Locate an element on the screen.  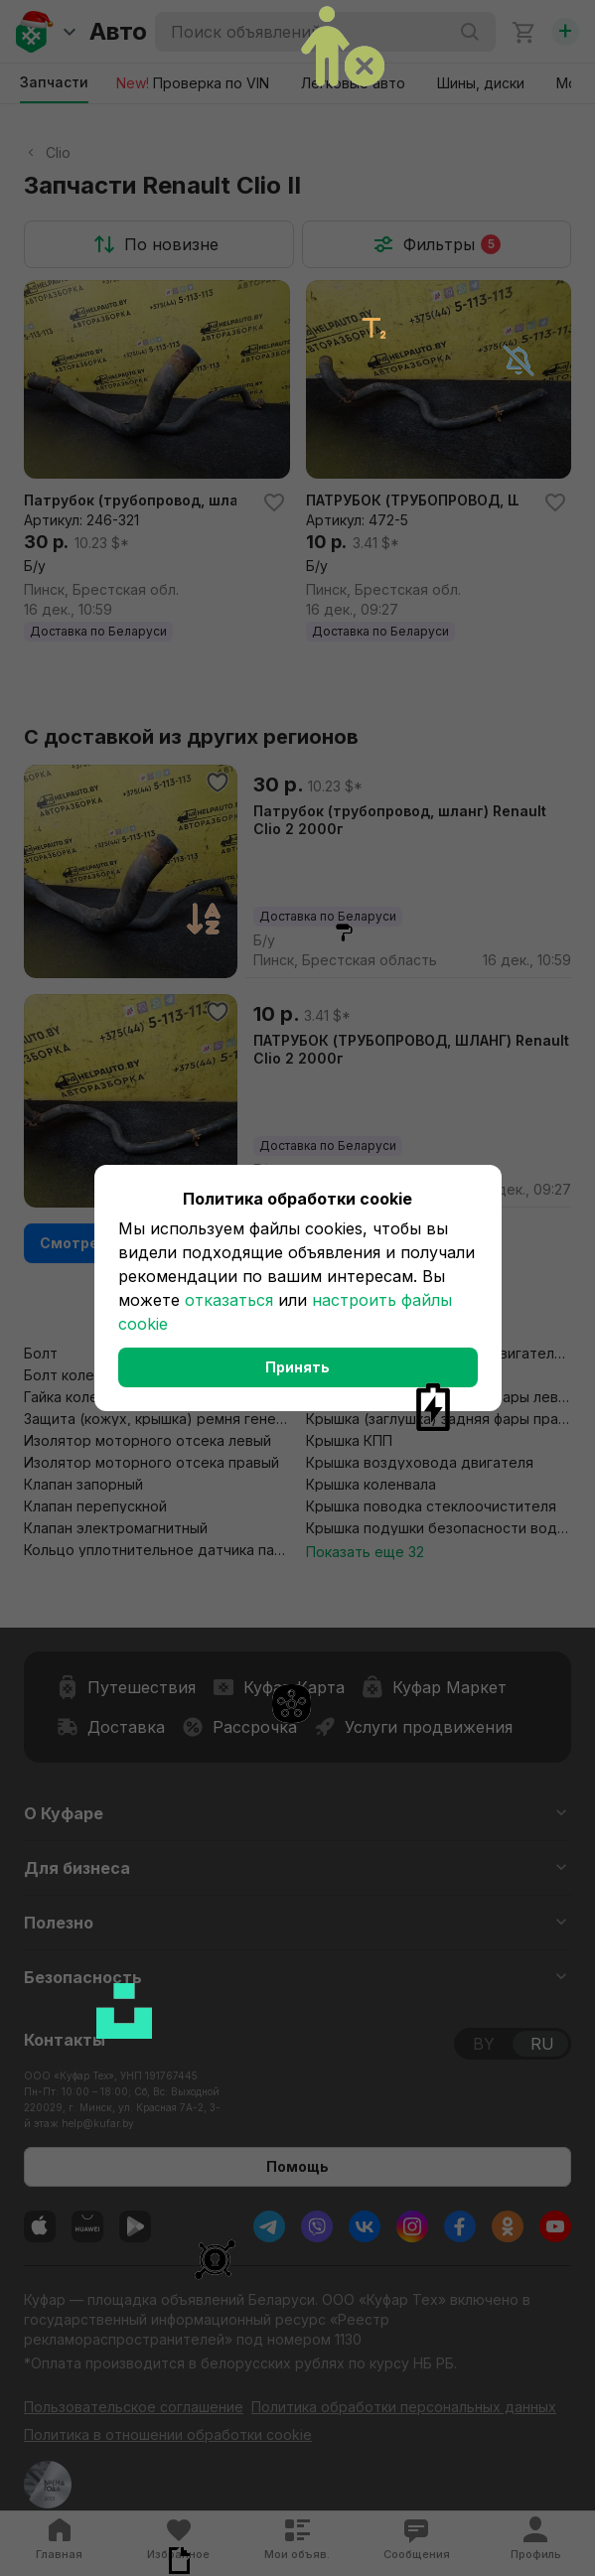
open giphy to search for gifs is located at coordinates (179, 2560).